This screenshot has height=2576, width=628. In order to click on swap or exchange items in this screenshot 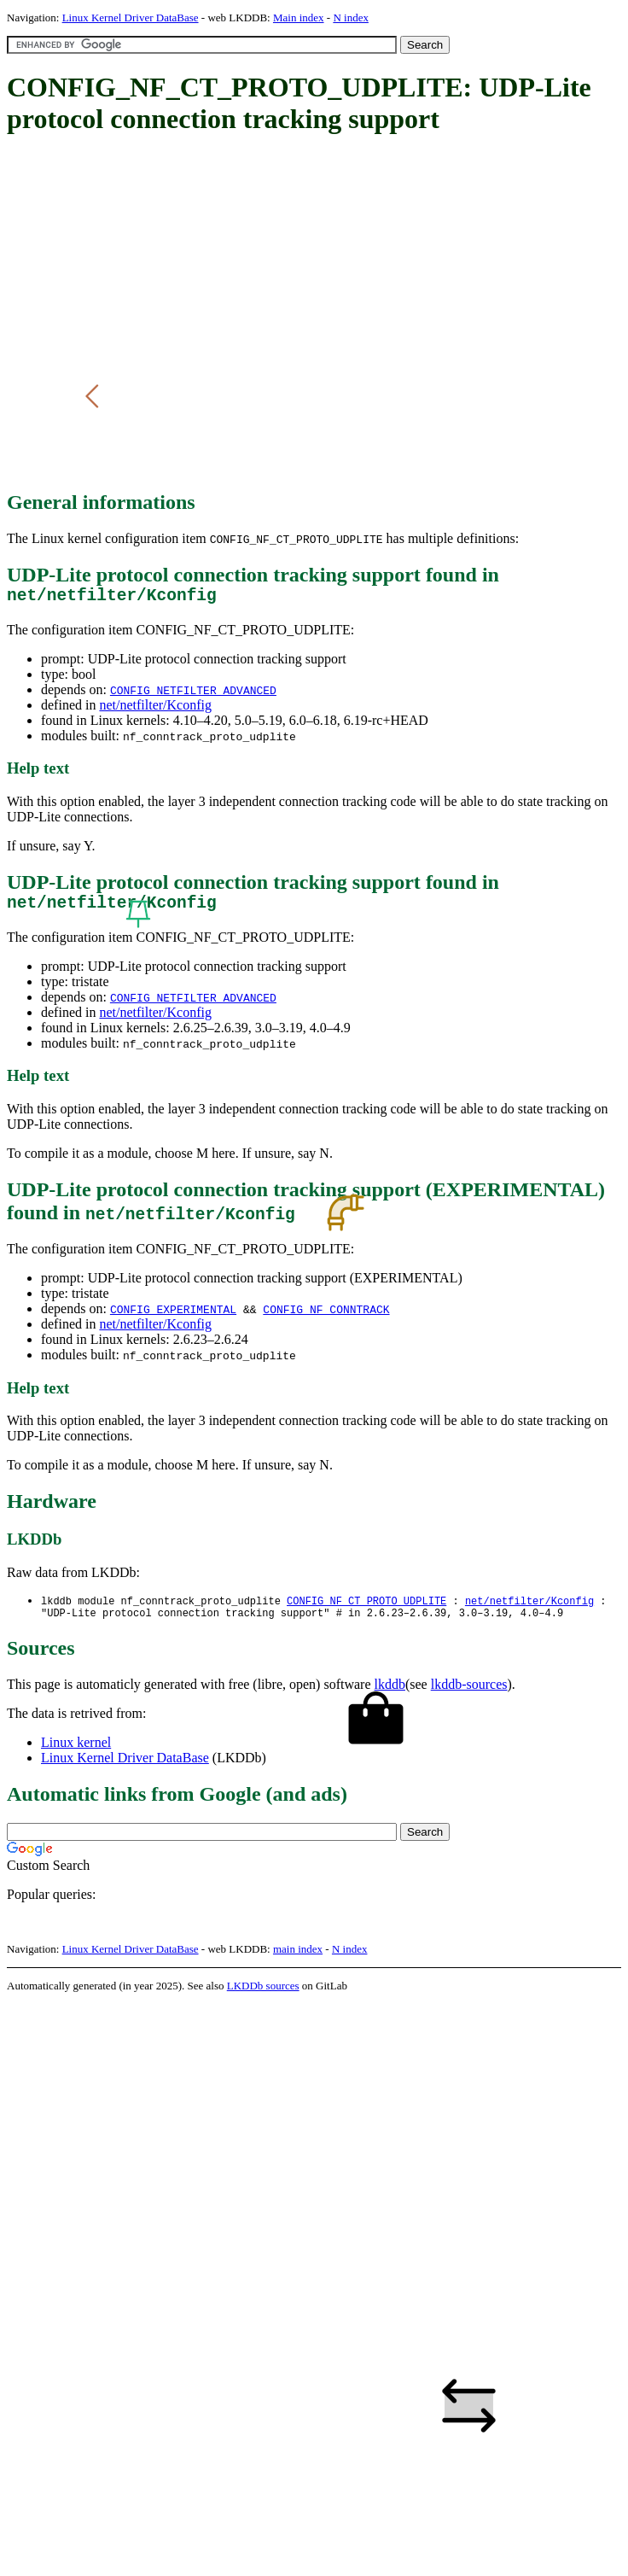, I will do `click(468, 2405)`.